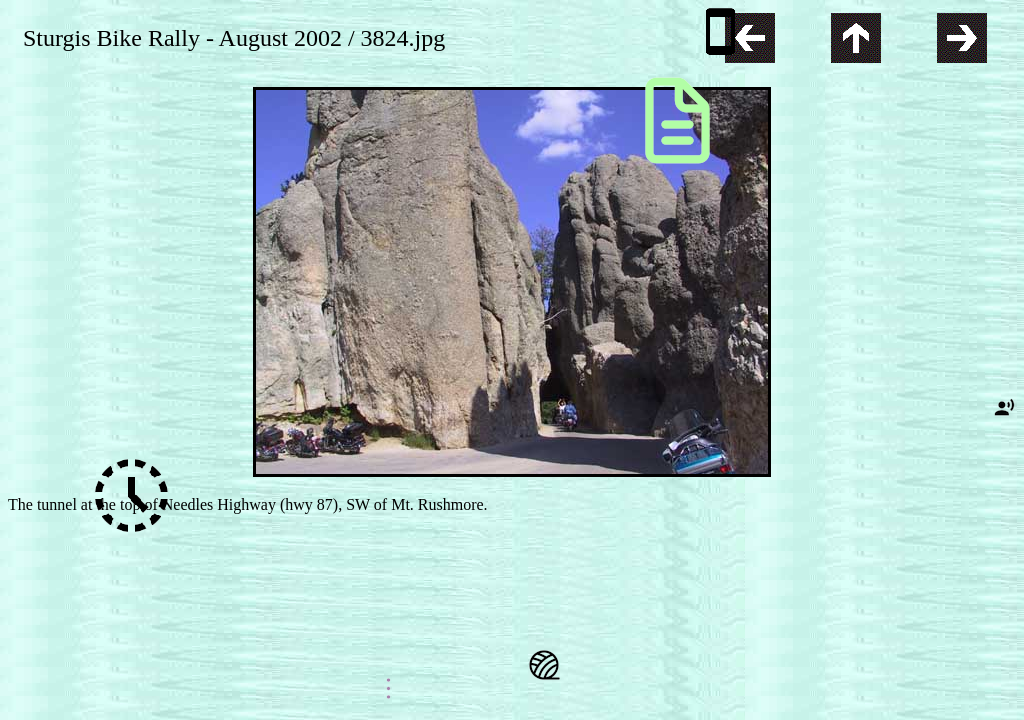  What do you see at coordinates (677, 120) in the screenshot?
I see `view document or text file` at bounding box center [677, 120].